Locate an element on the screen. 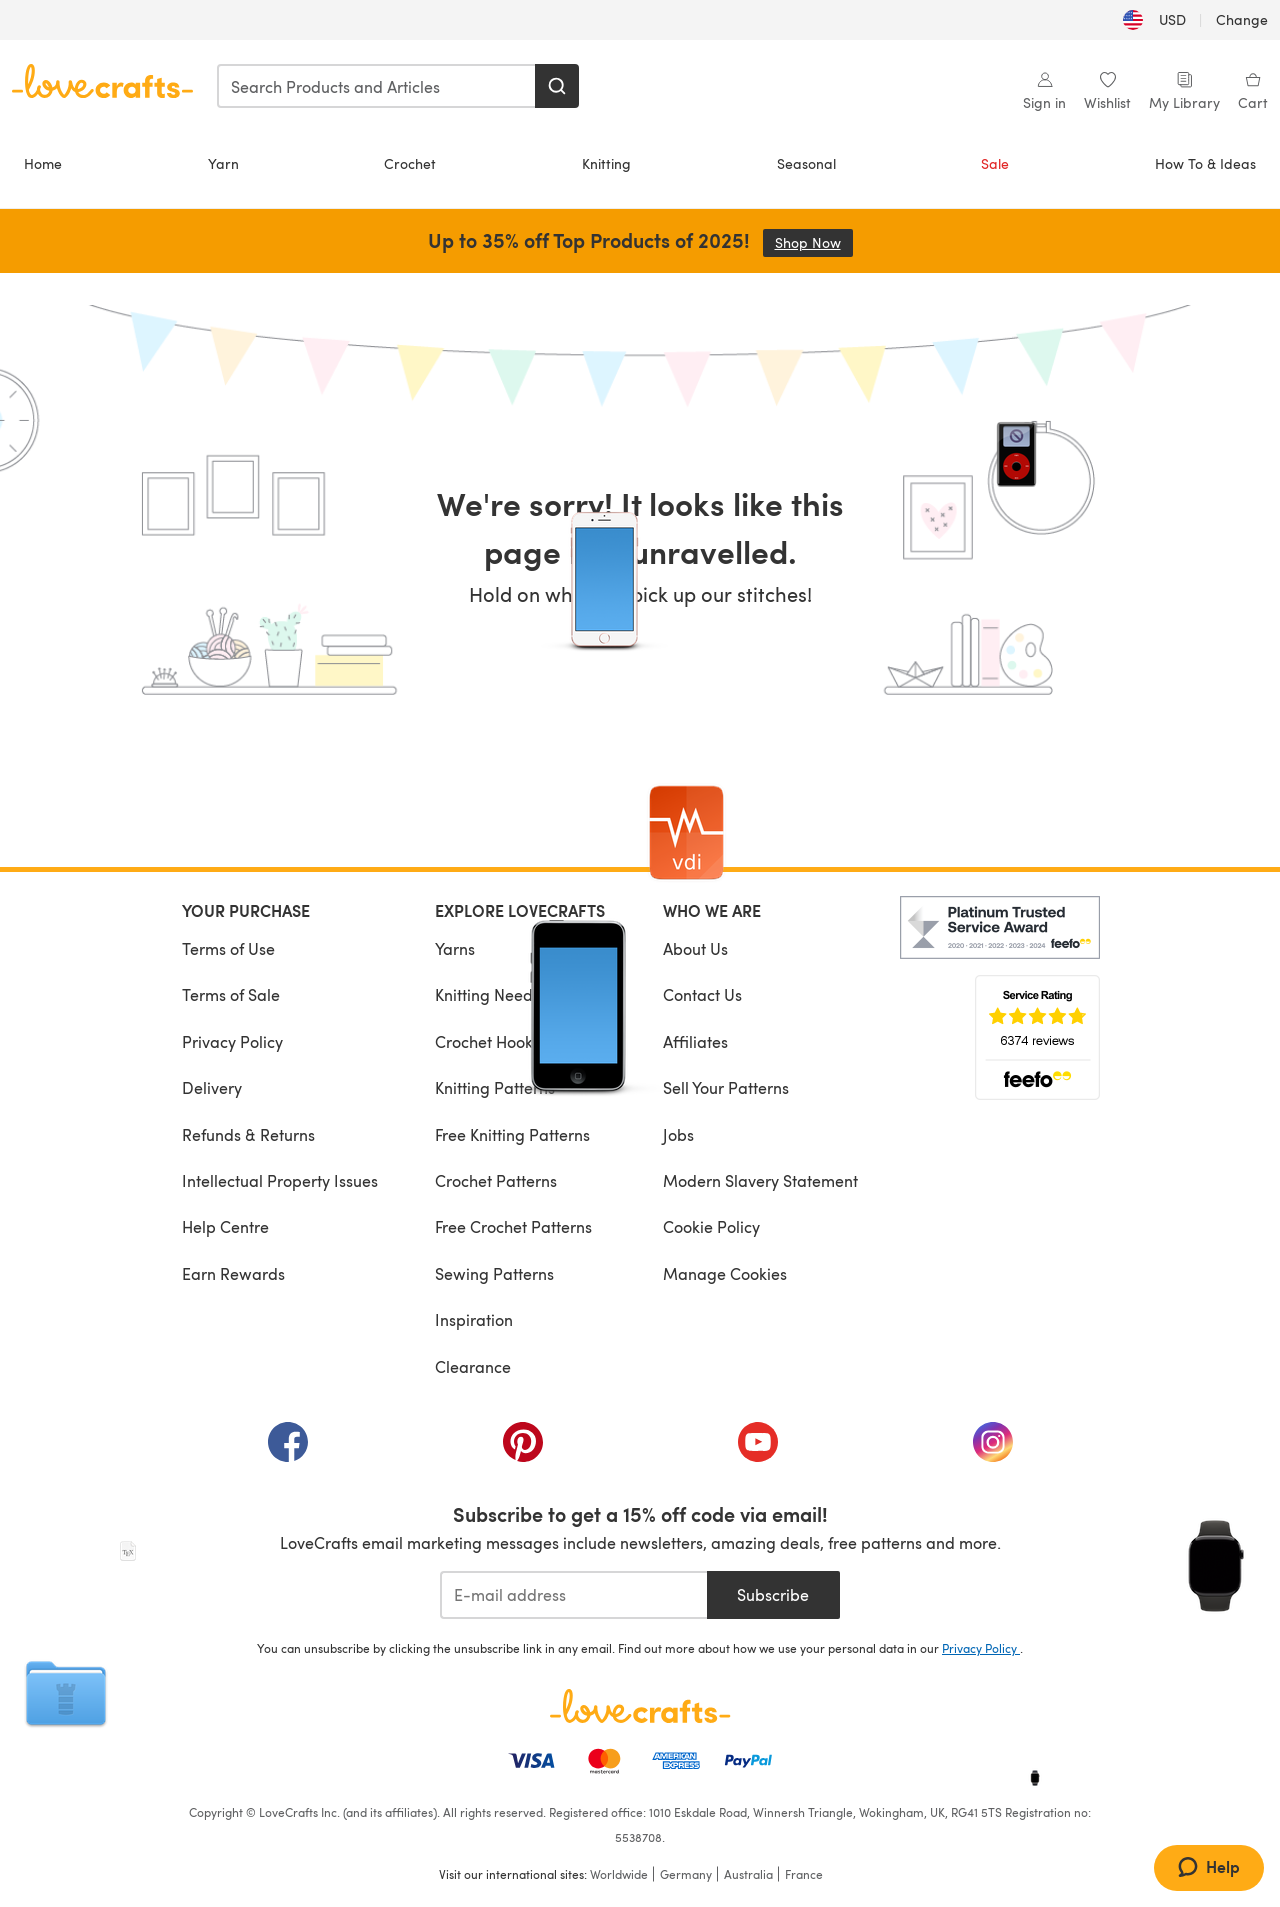  indicates a connected iPhone device is located at coordinates (604, 581).